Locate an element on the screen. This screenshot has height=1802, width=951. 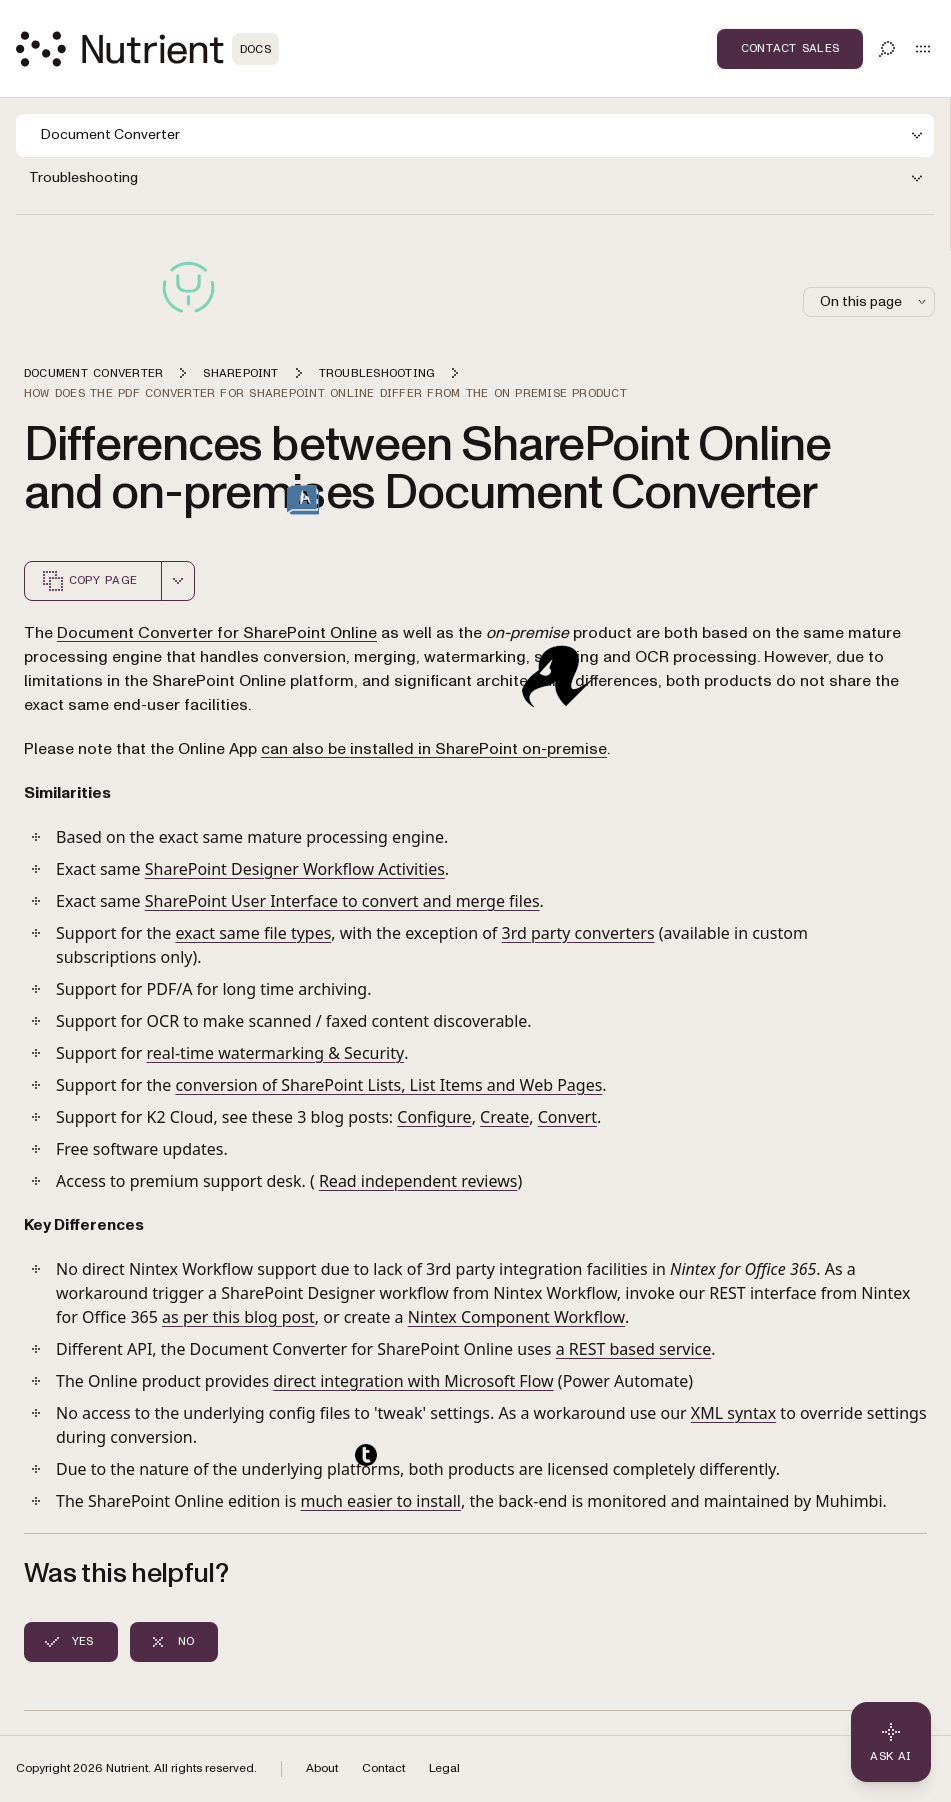
teradata brand logo is located at coordinates (366, 1455).